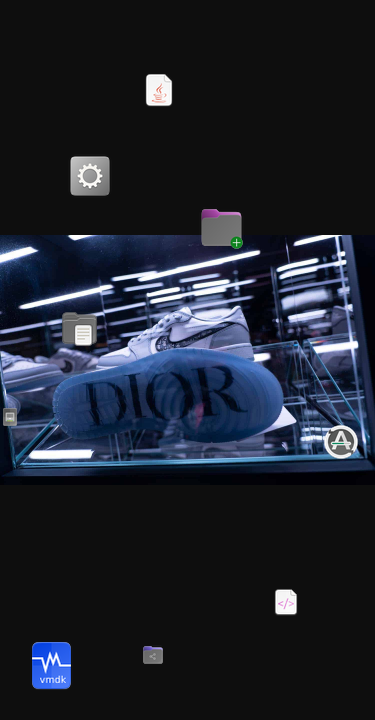 The width and height of the screenshot is (375, 720). I want to click on access your public shared folder, so click(153, 655).